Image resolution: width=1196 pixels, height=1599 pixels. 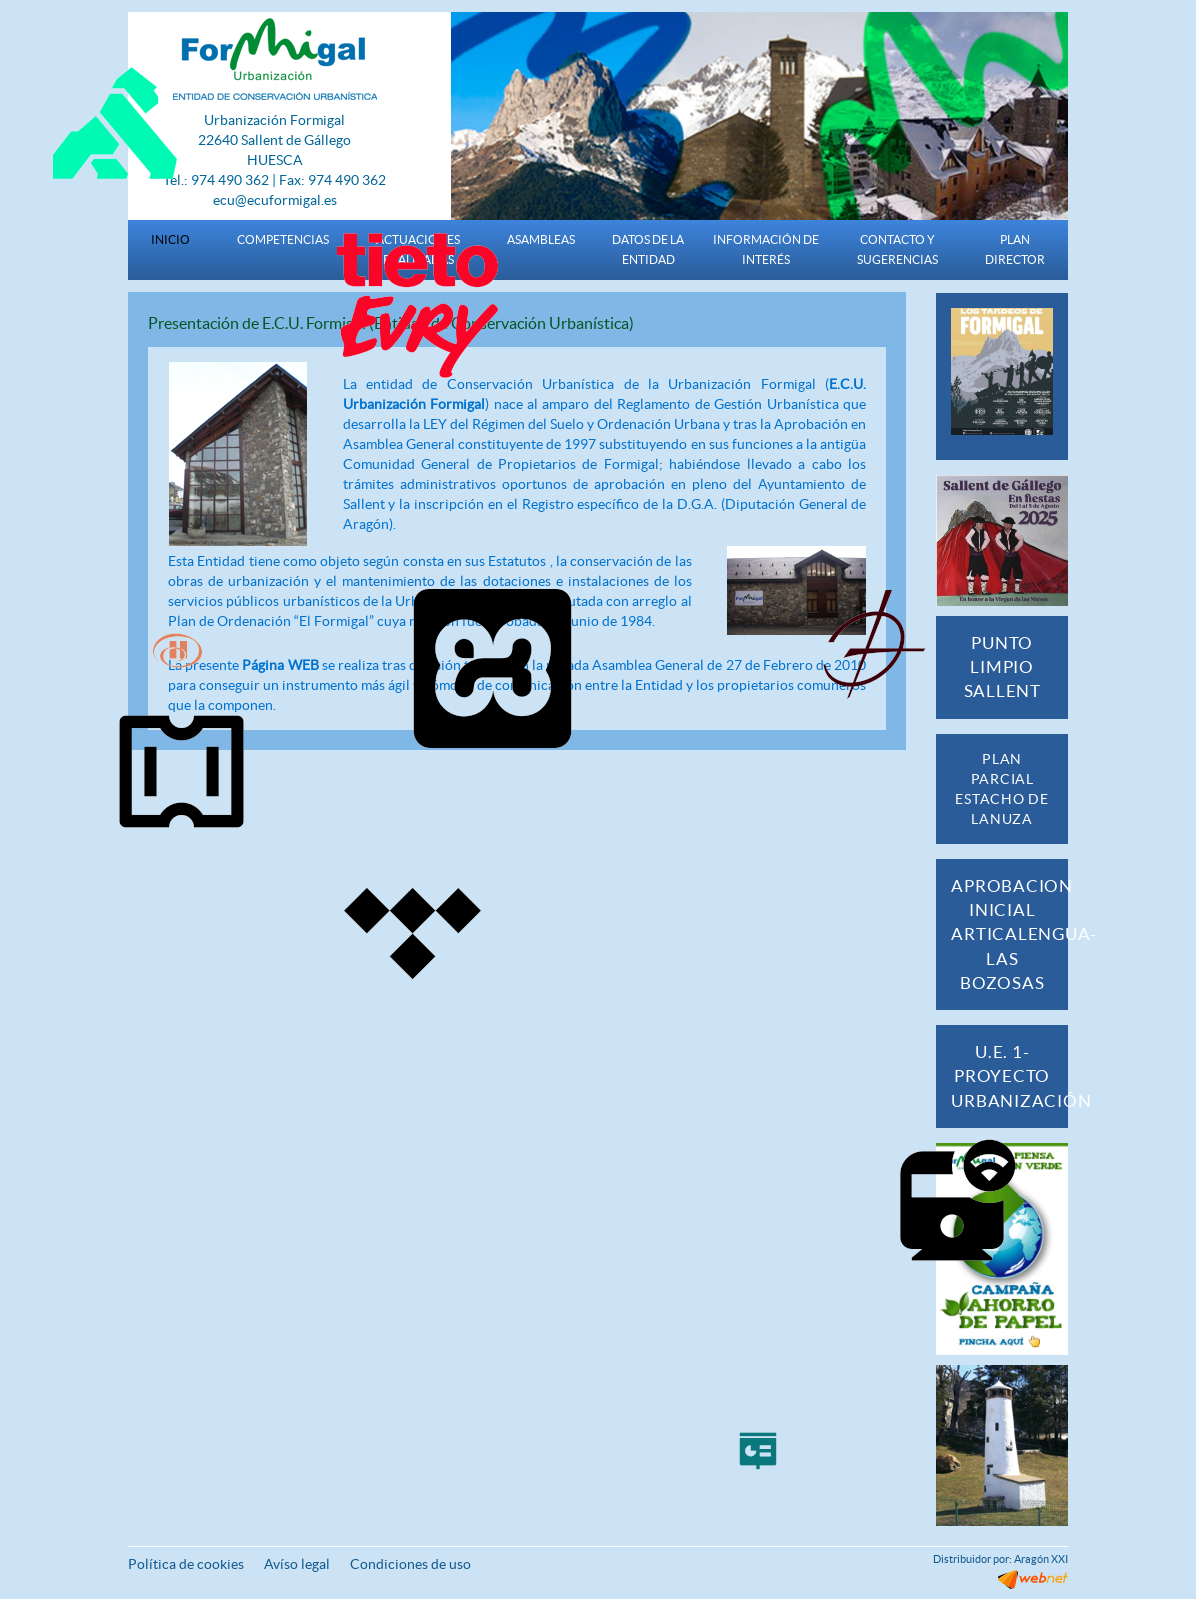 I want to click on open tidal music streaming app, so click(x=412, y=933).